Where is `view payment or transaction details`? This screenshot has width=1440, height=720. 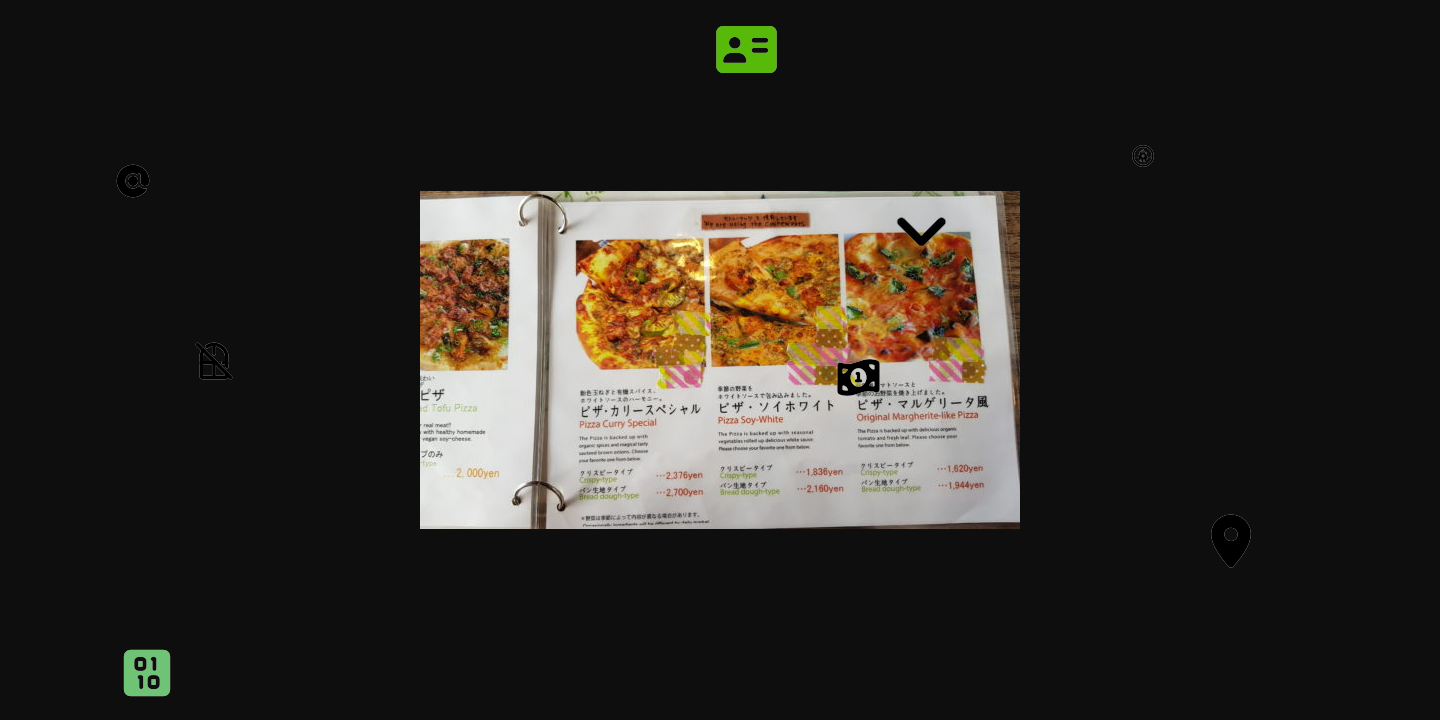 view payment or transaction details is located at coordinates (858, 377).